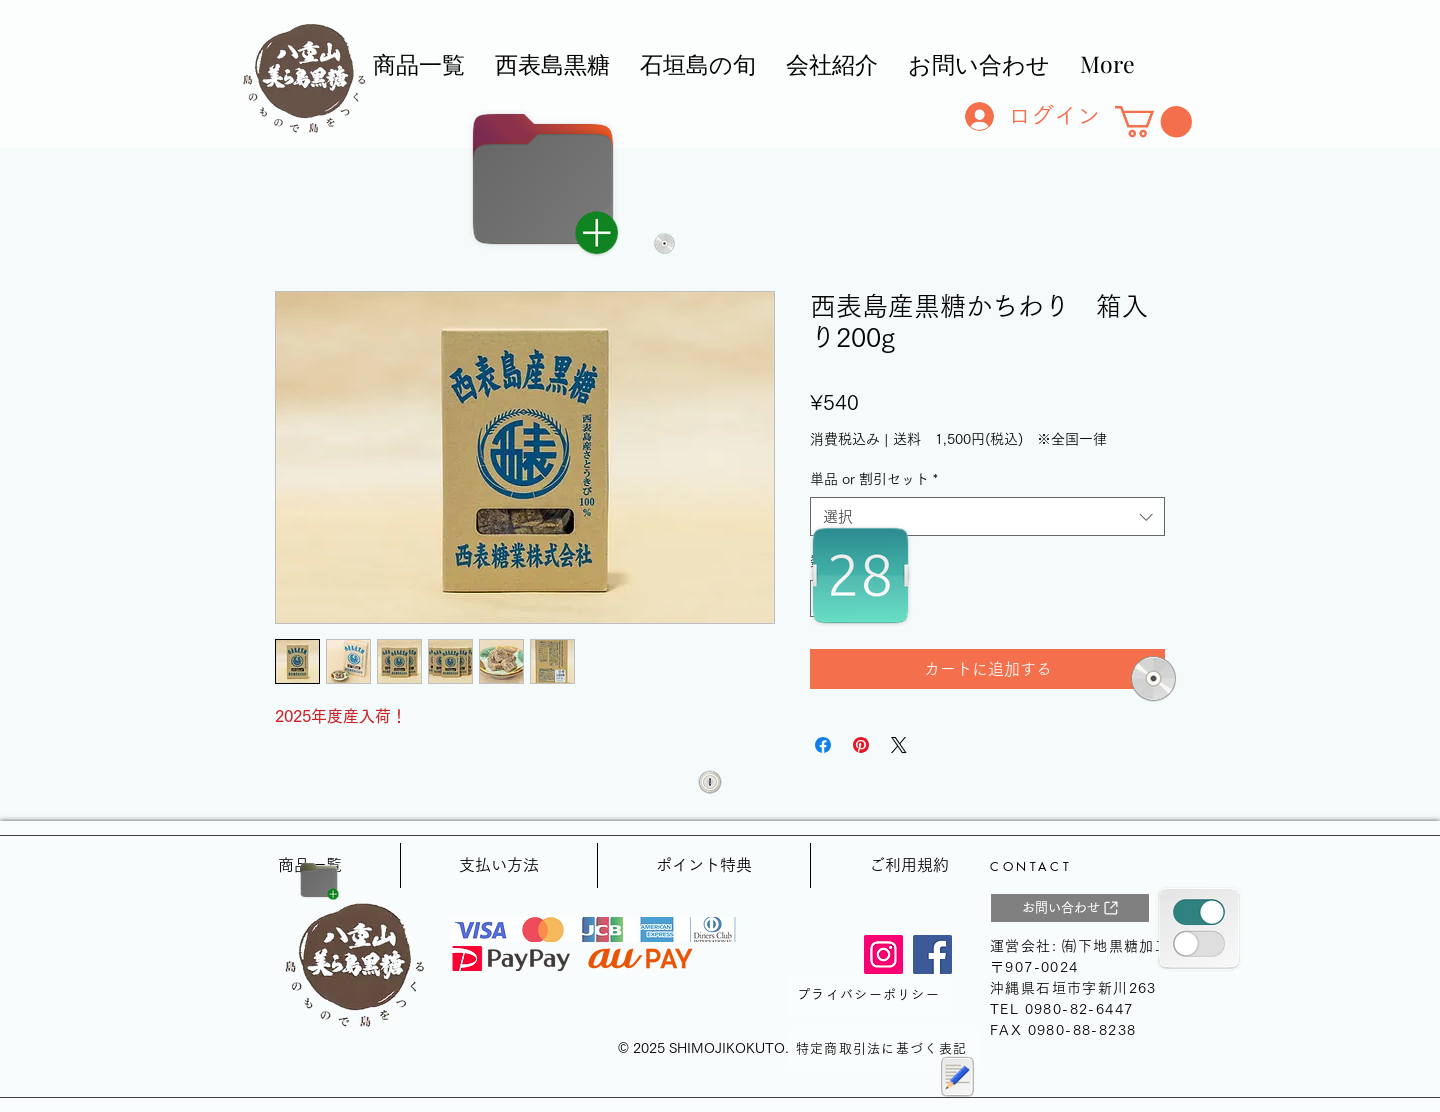  Describe the element at coordinates (1153, 678) in the screenshot. I see `indicates a rewritable DVD disc` at that location.